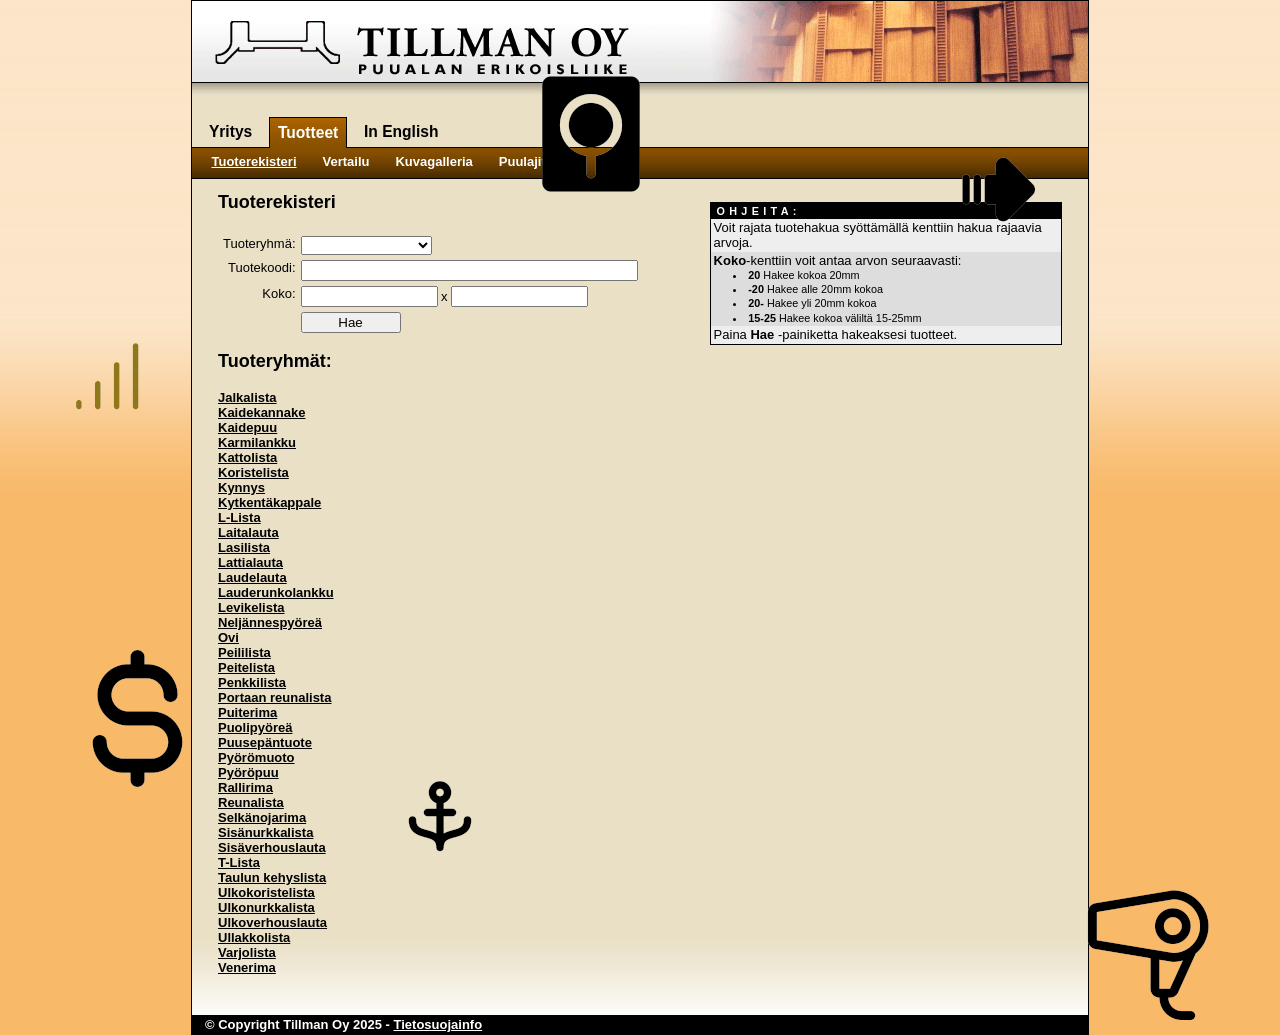 The width and height of the screenshot is (1280, 1035). What do you see at coordinates (1150, 948) in the screenshot?
I see `hair styling or salon services` at bounding box center [1150, 948].